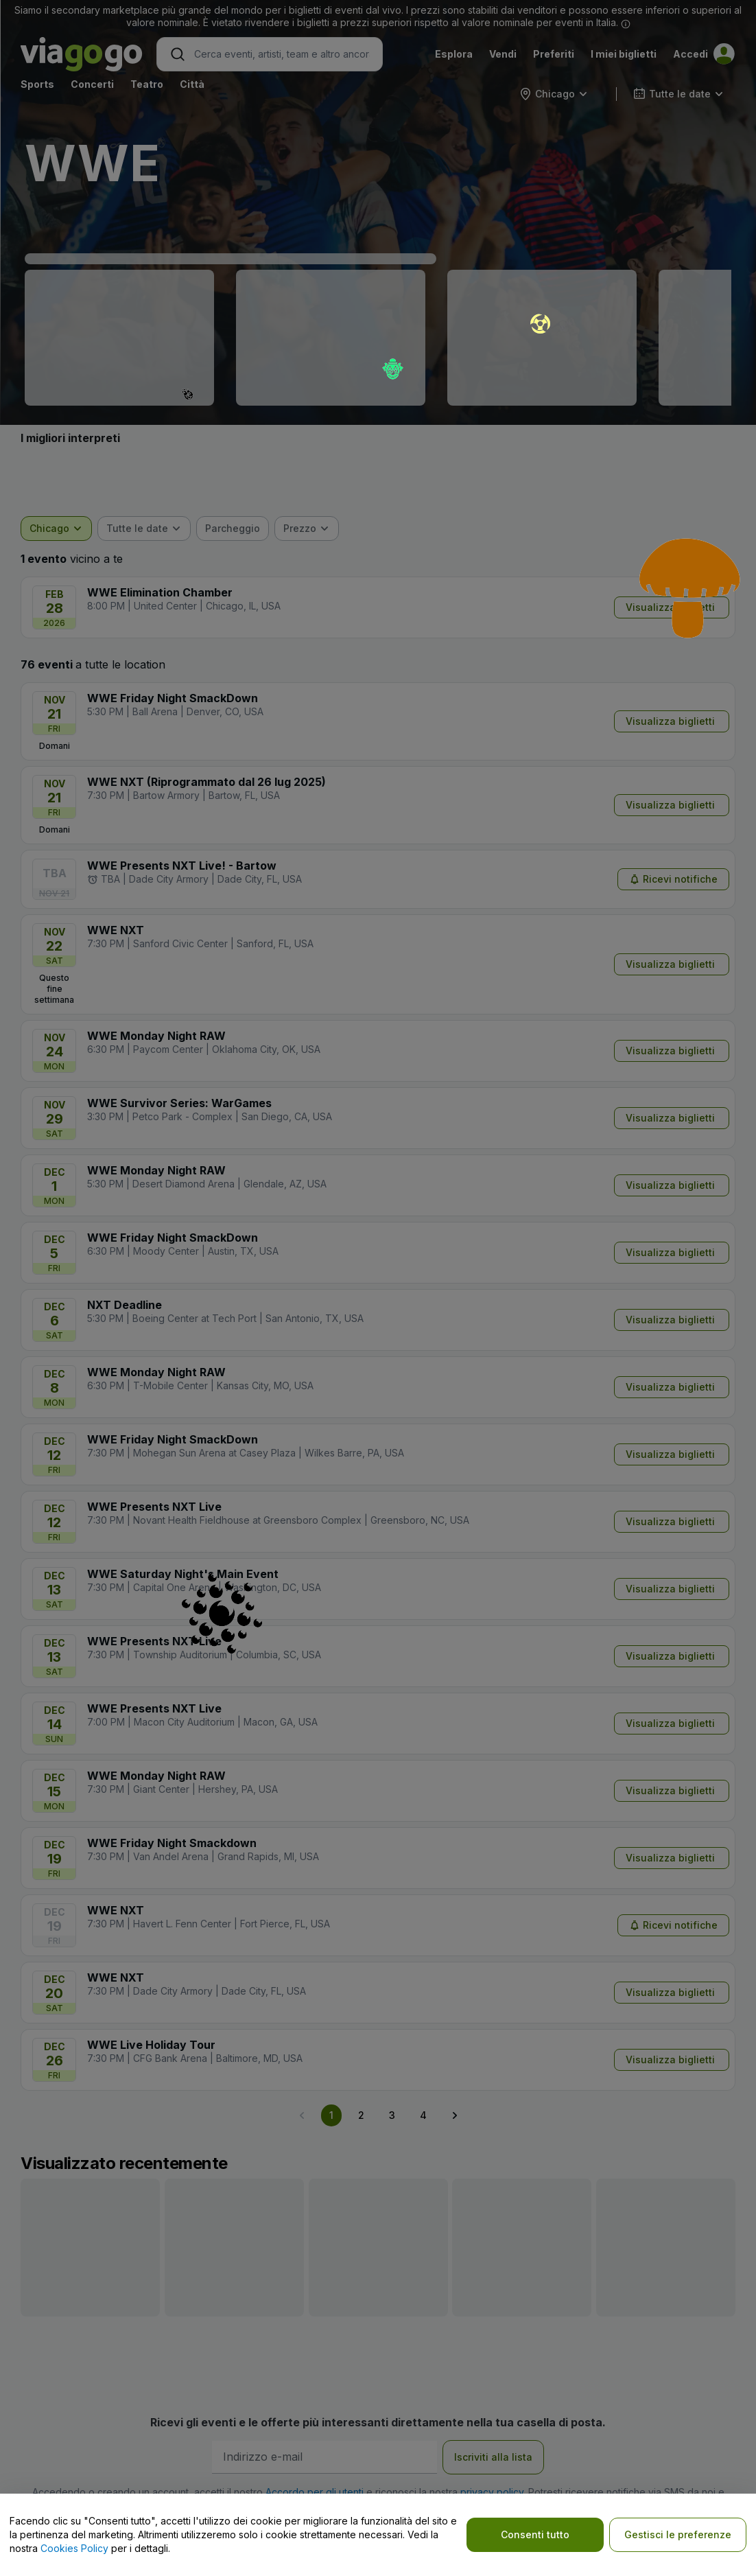 The image size is (756, 2576). What do you see at coordinates (540, 323) in the screenshot?
I see `throwing weapon or shuriken item in game inventory` at bounding box center [540, 323].